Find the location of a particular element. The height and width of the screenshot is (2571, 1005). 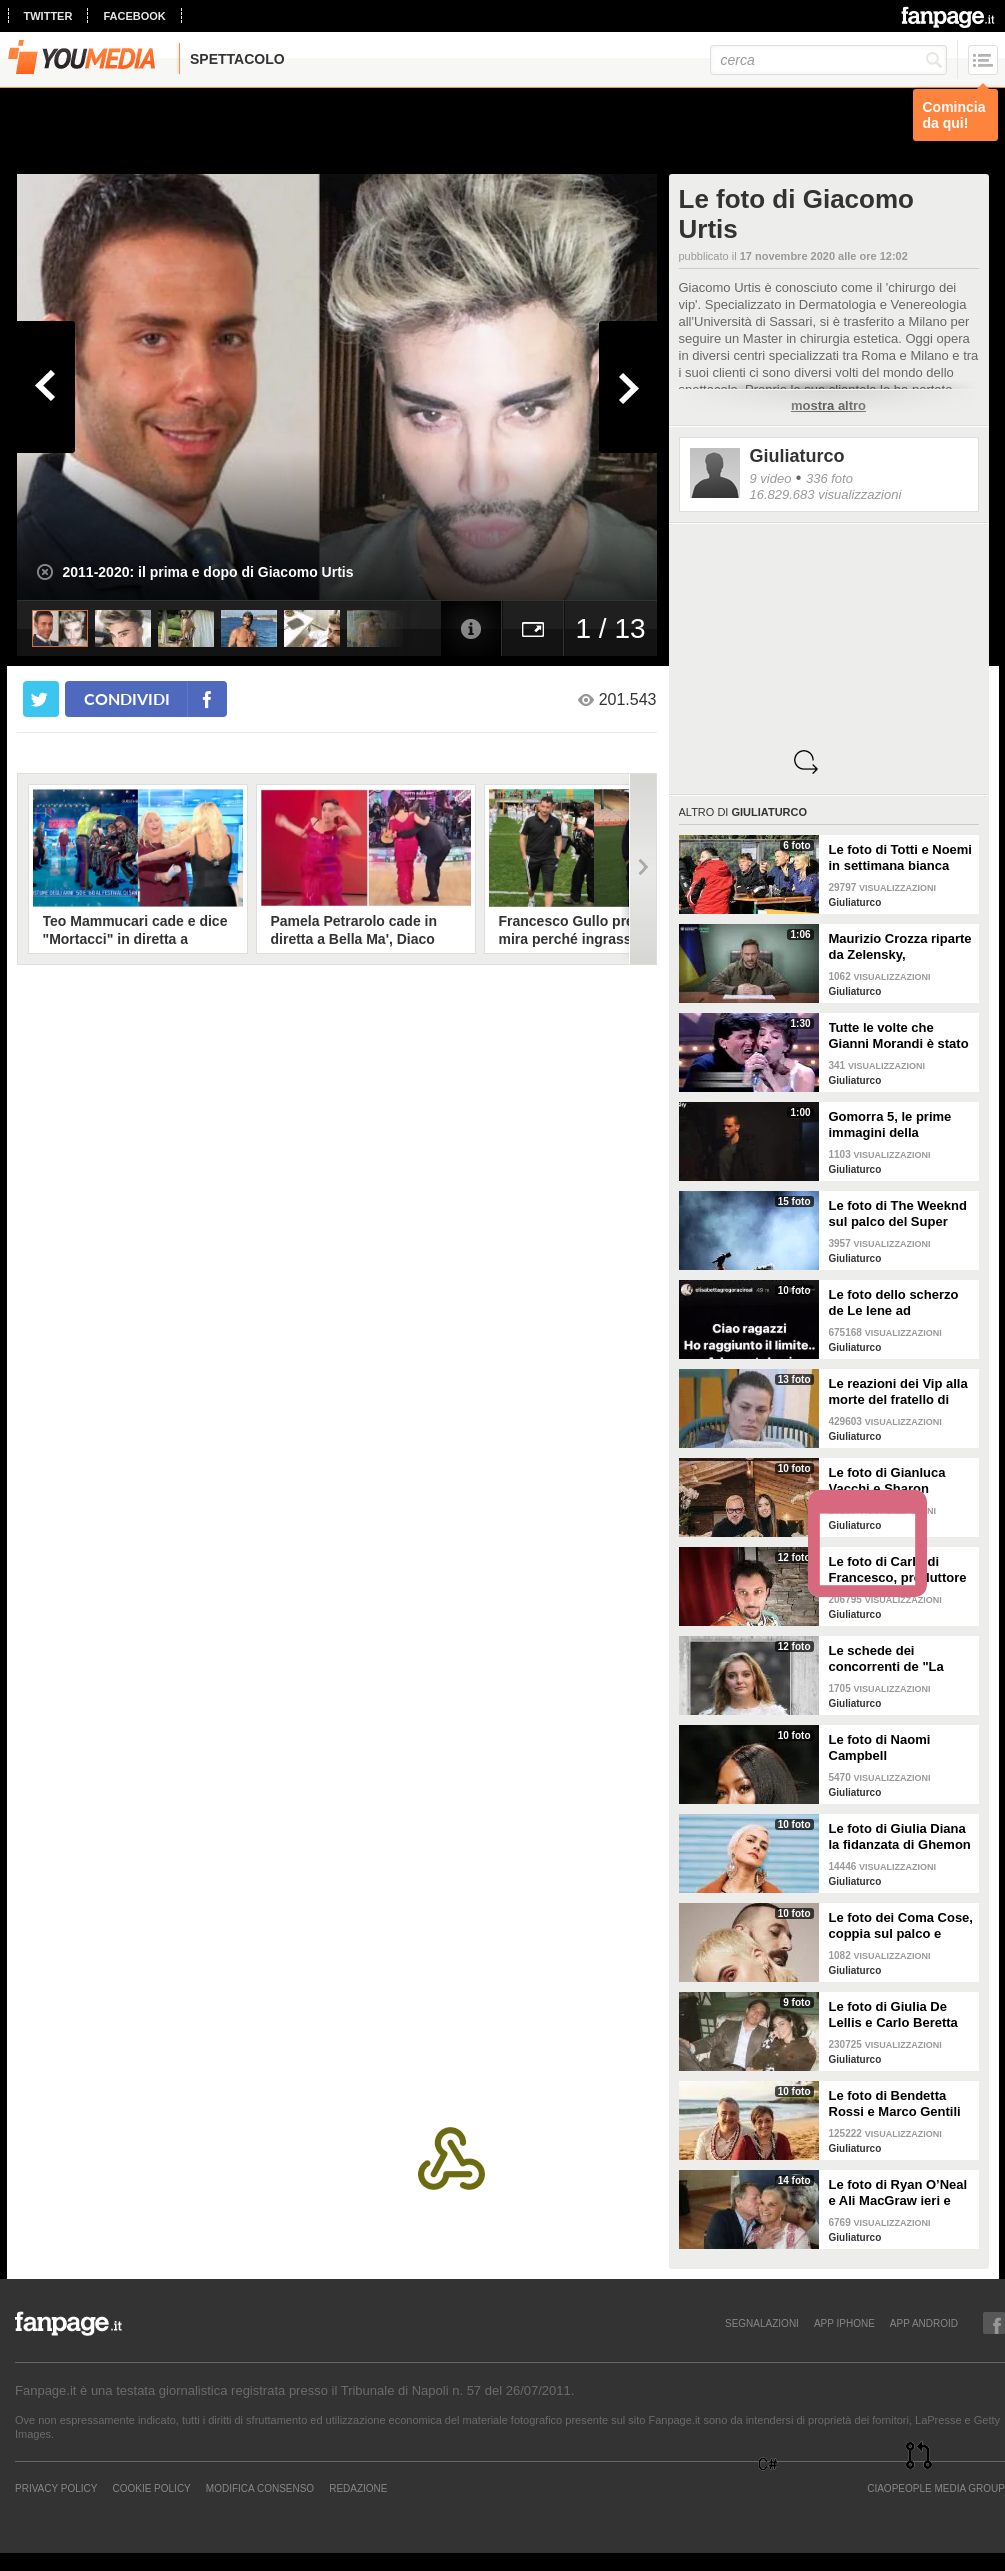

create or view a git pull request is located at coordinates (918, 2455).